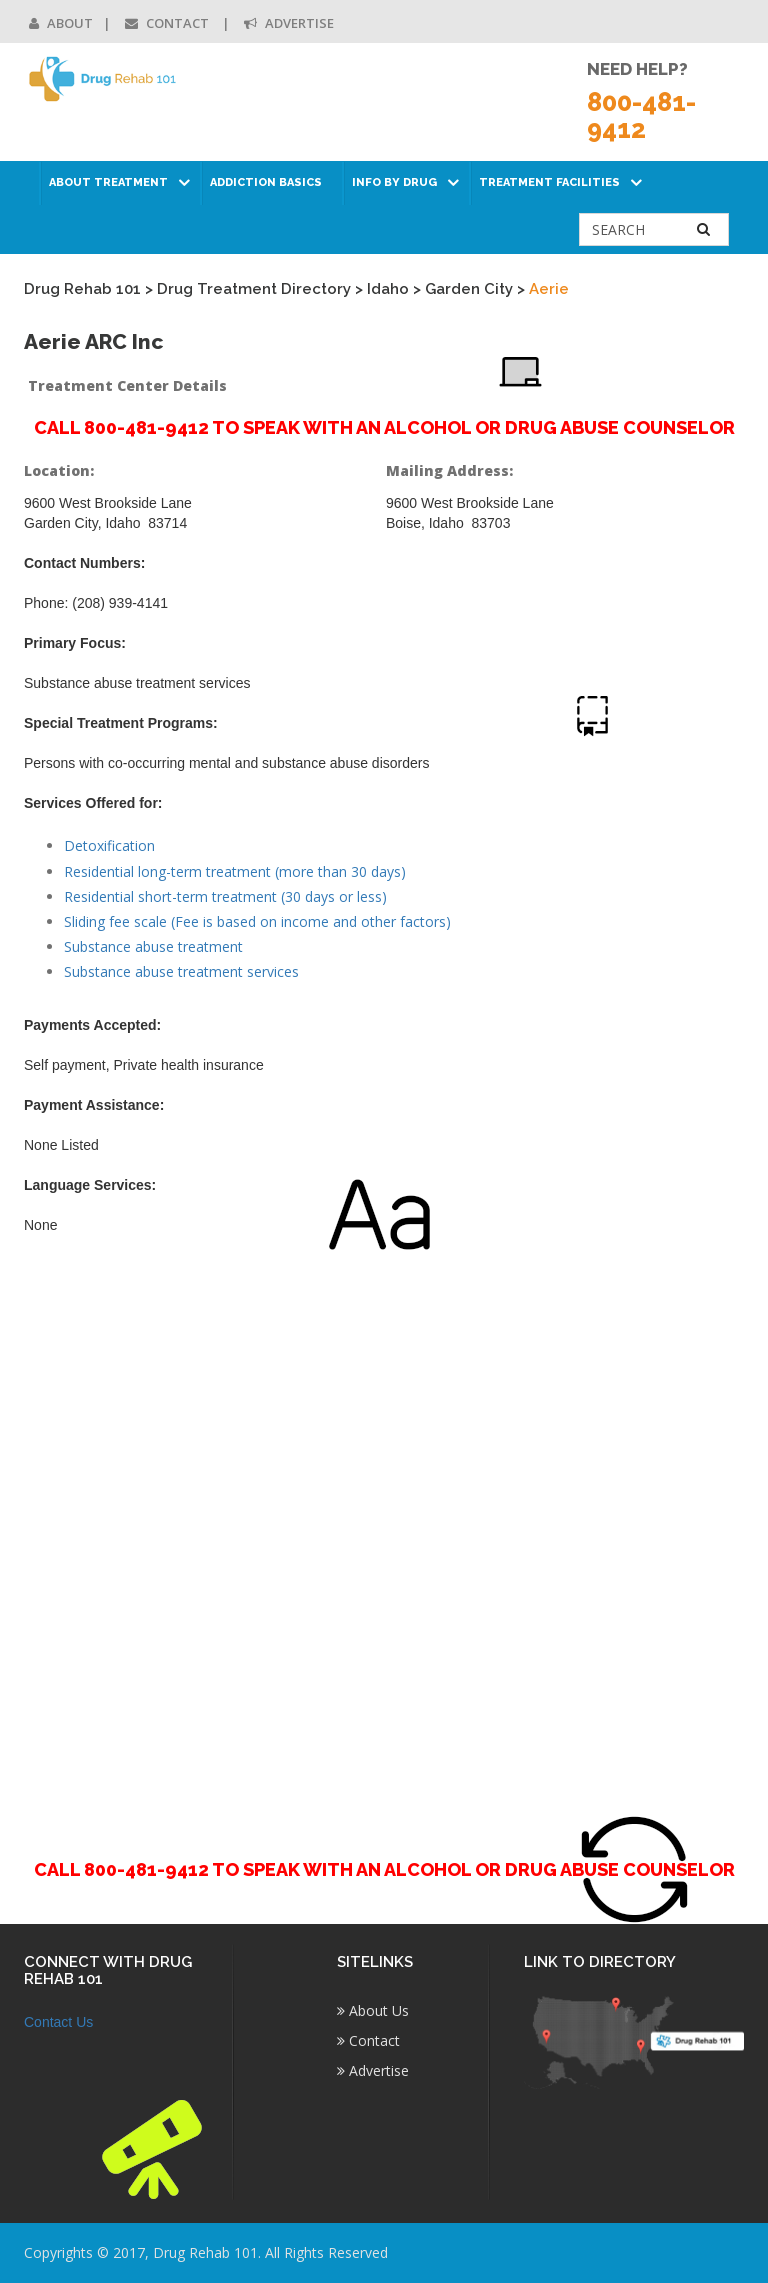 The image size is (768, 2283). What do you see at coordinates (592, 716) in the screenshot?
I see `create a new repository from a template` at bounding box center [592, 716].